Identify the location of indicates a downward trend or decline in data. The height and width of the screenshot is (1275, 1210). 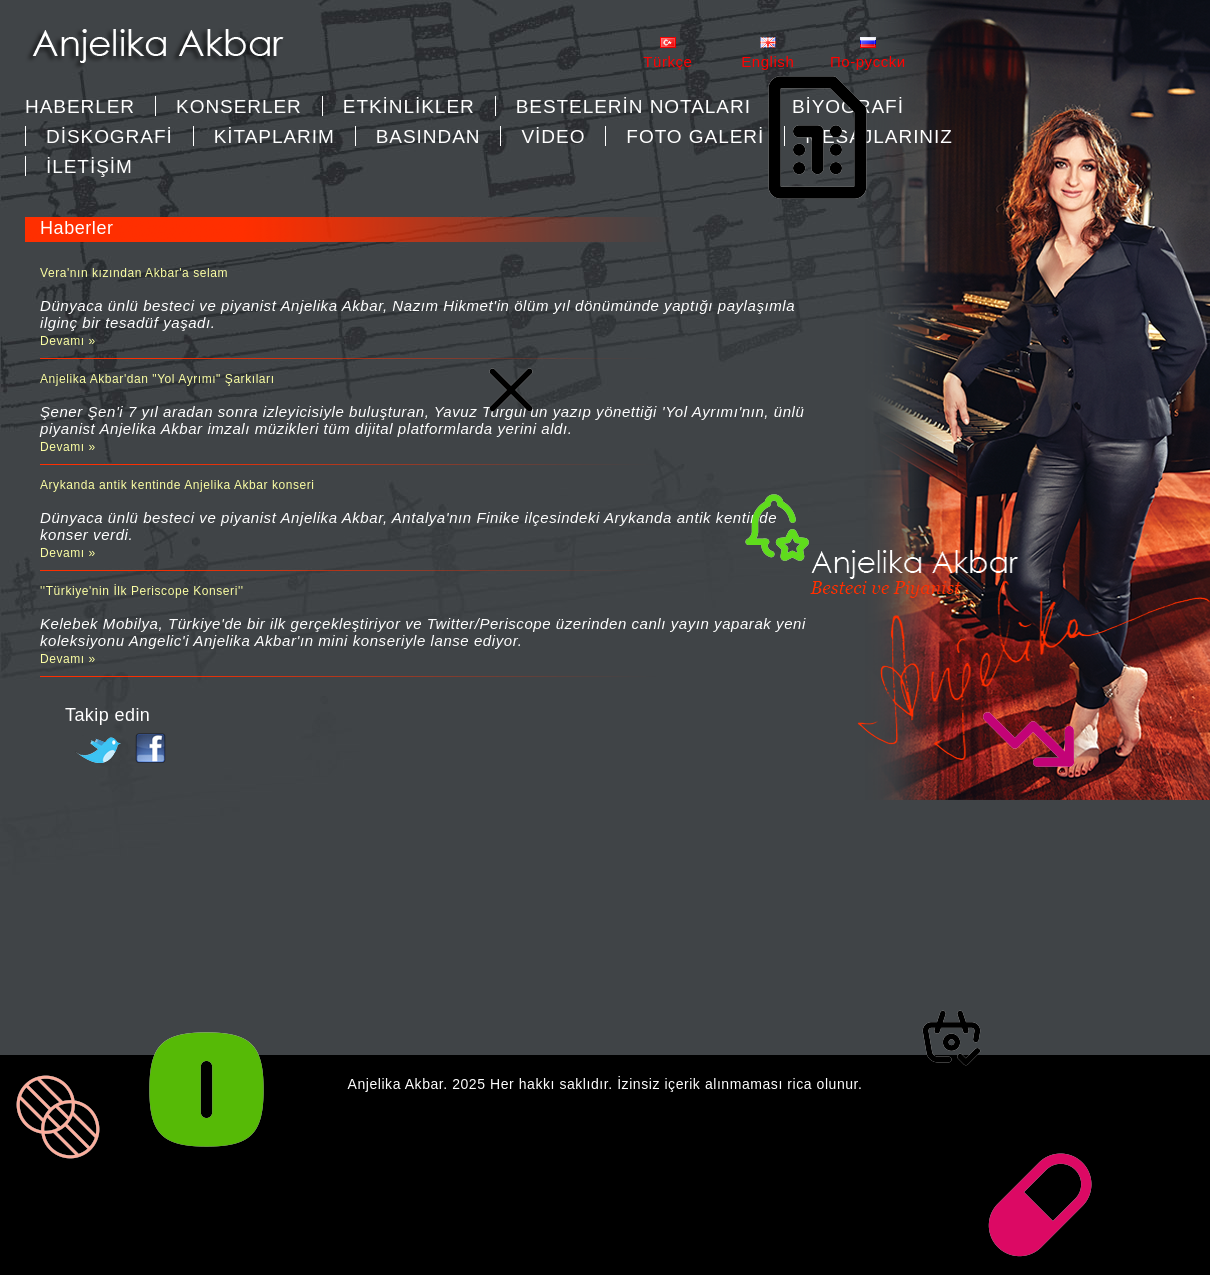
(1028, 739).